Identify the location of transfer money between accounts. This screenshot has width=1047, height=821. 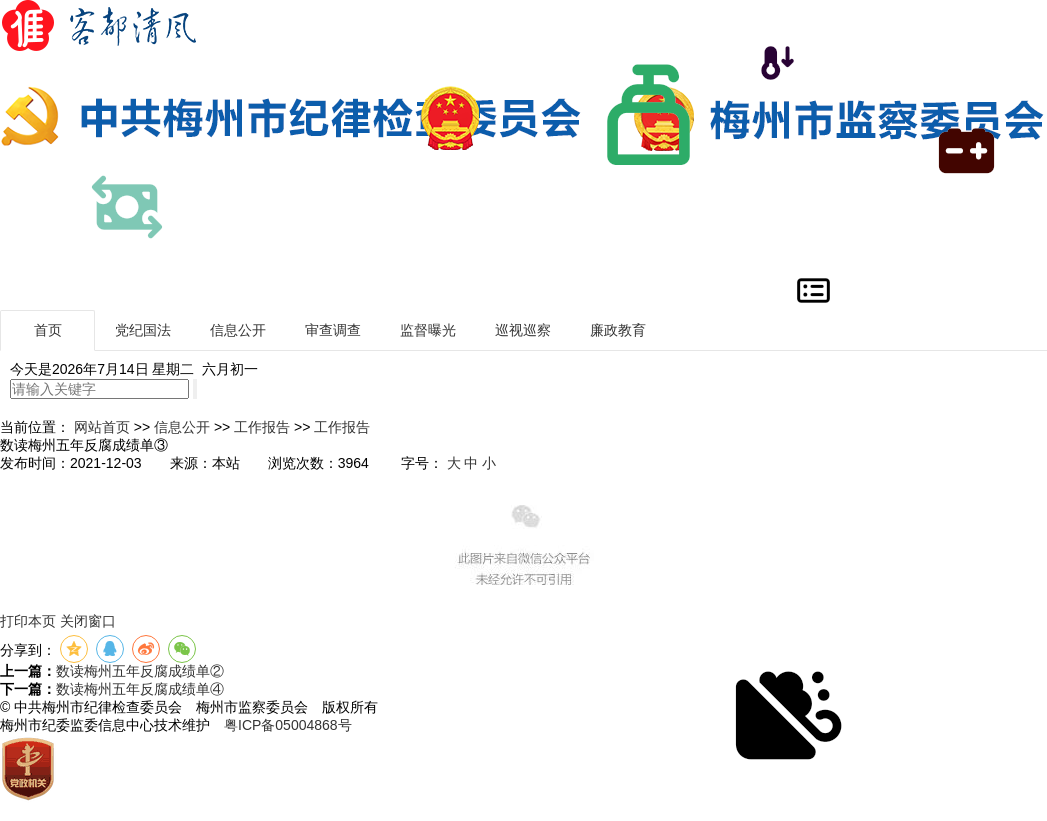
(127, 207).